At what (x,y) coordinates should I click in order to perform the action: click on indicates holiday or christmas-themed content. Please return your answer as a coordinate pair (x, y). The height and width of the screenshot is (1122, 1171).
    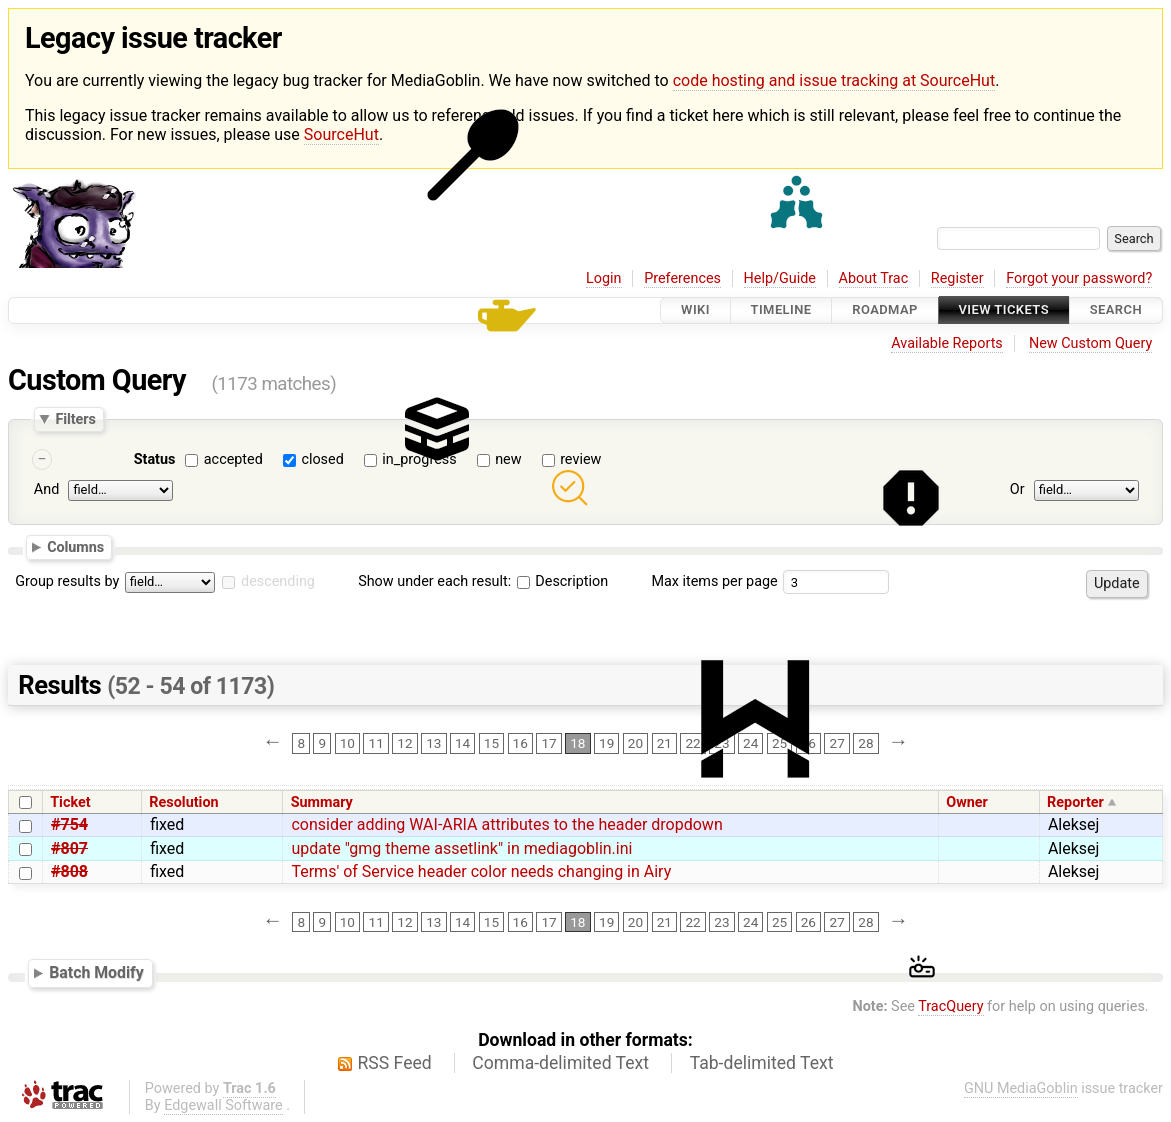
    Looking at the image, I should click on (796, 202).